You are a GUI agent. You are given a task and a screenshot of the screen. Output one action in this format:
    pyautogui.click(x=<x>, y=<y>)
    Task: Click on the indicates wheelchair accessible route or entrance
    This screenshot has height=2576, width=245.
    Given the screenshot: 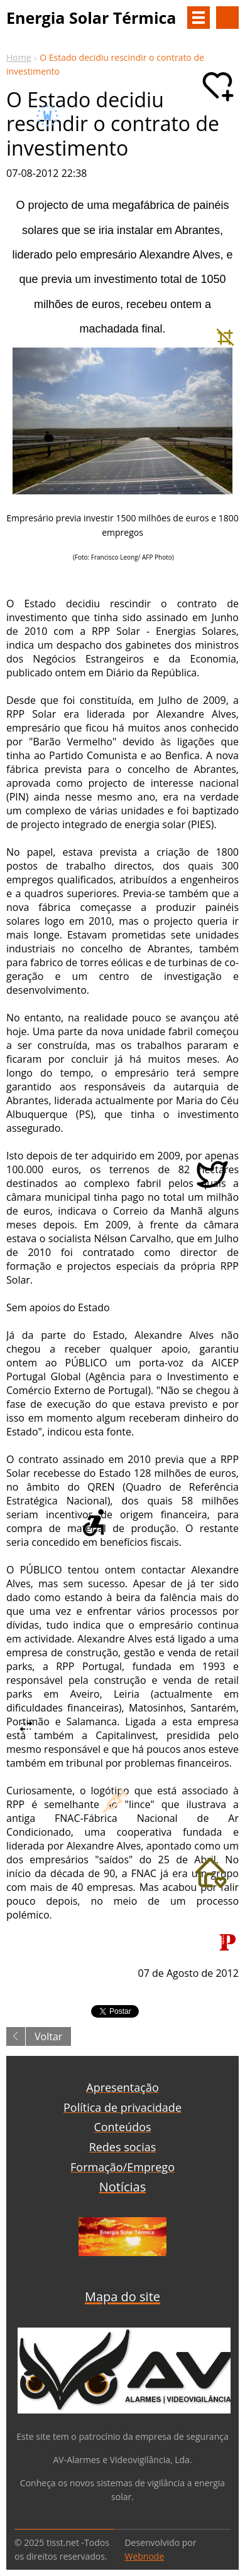 What is the action you would take?
    pyautogui.click(x=92, y=1522)
    